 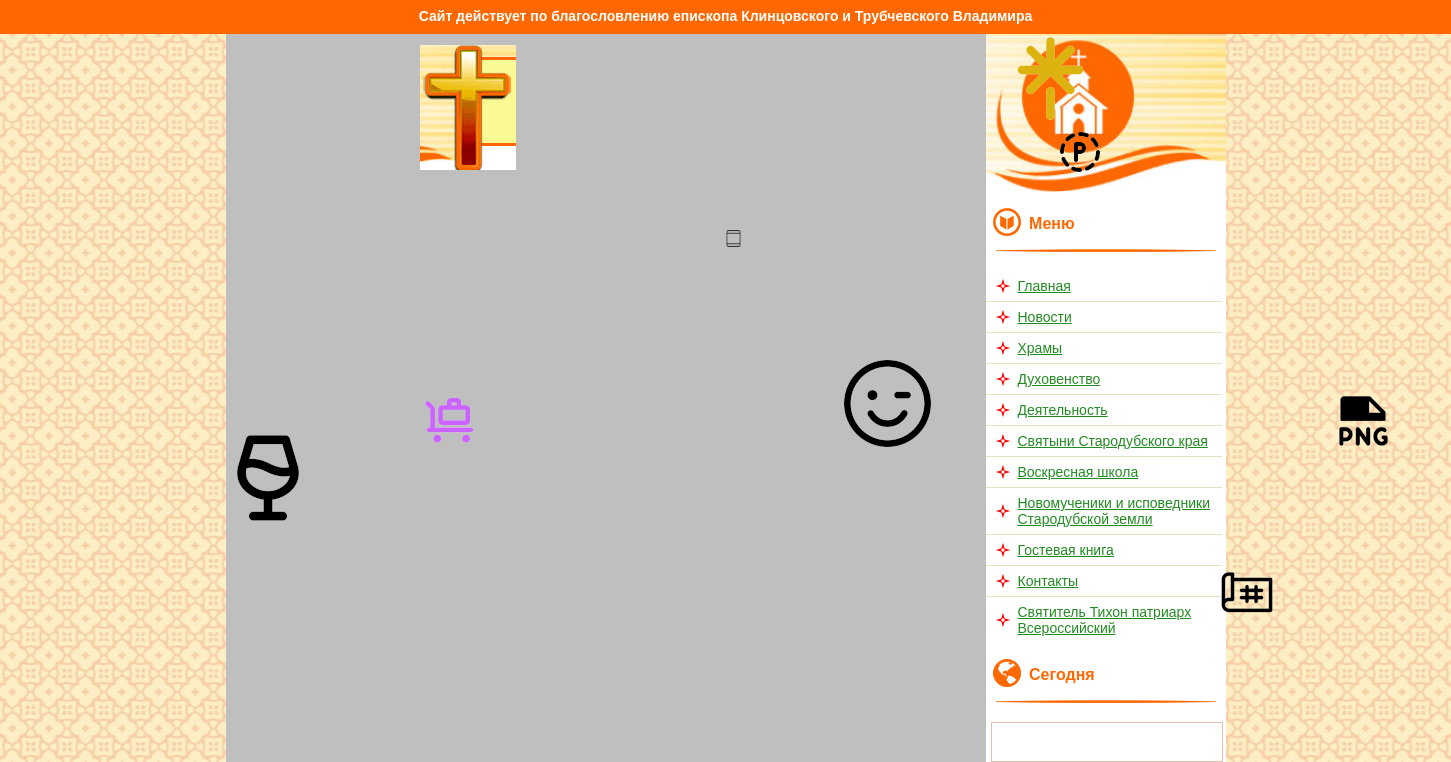 What do you see at coordinates (448, 419) in the screenshot?
I see `access luggage or baggage services` at bounding box center [448, 419].